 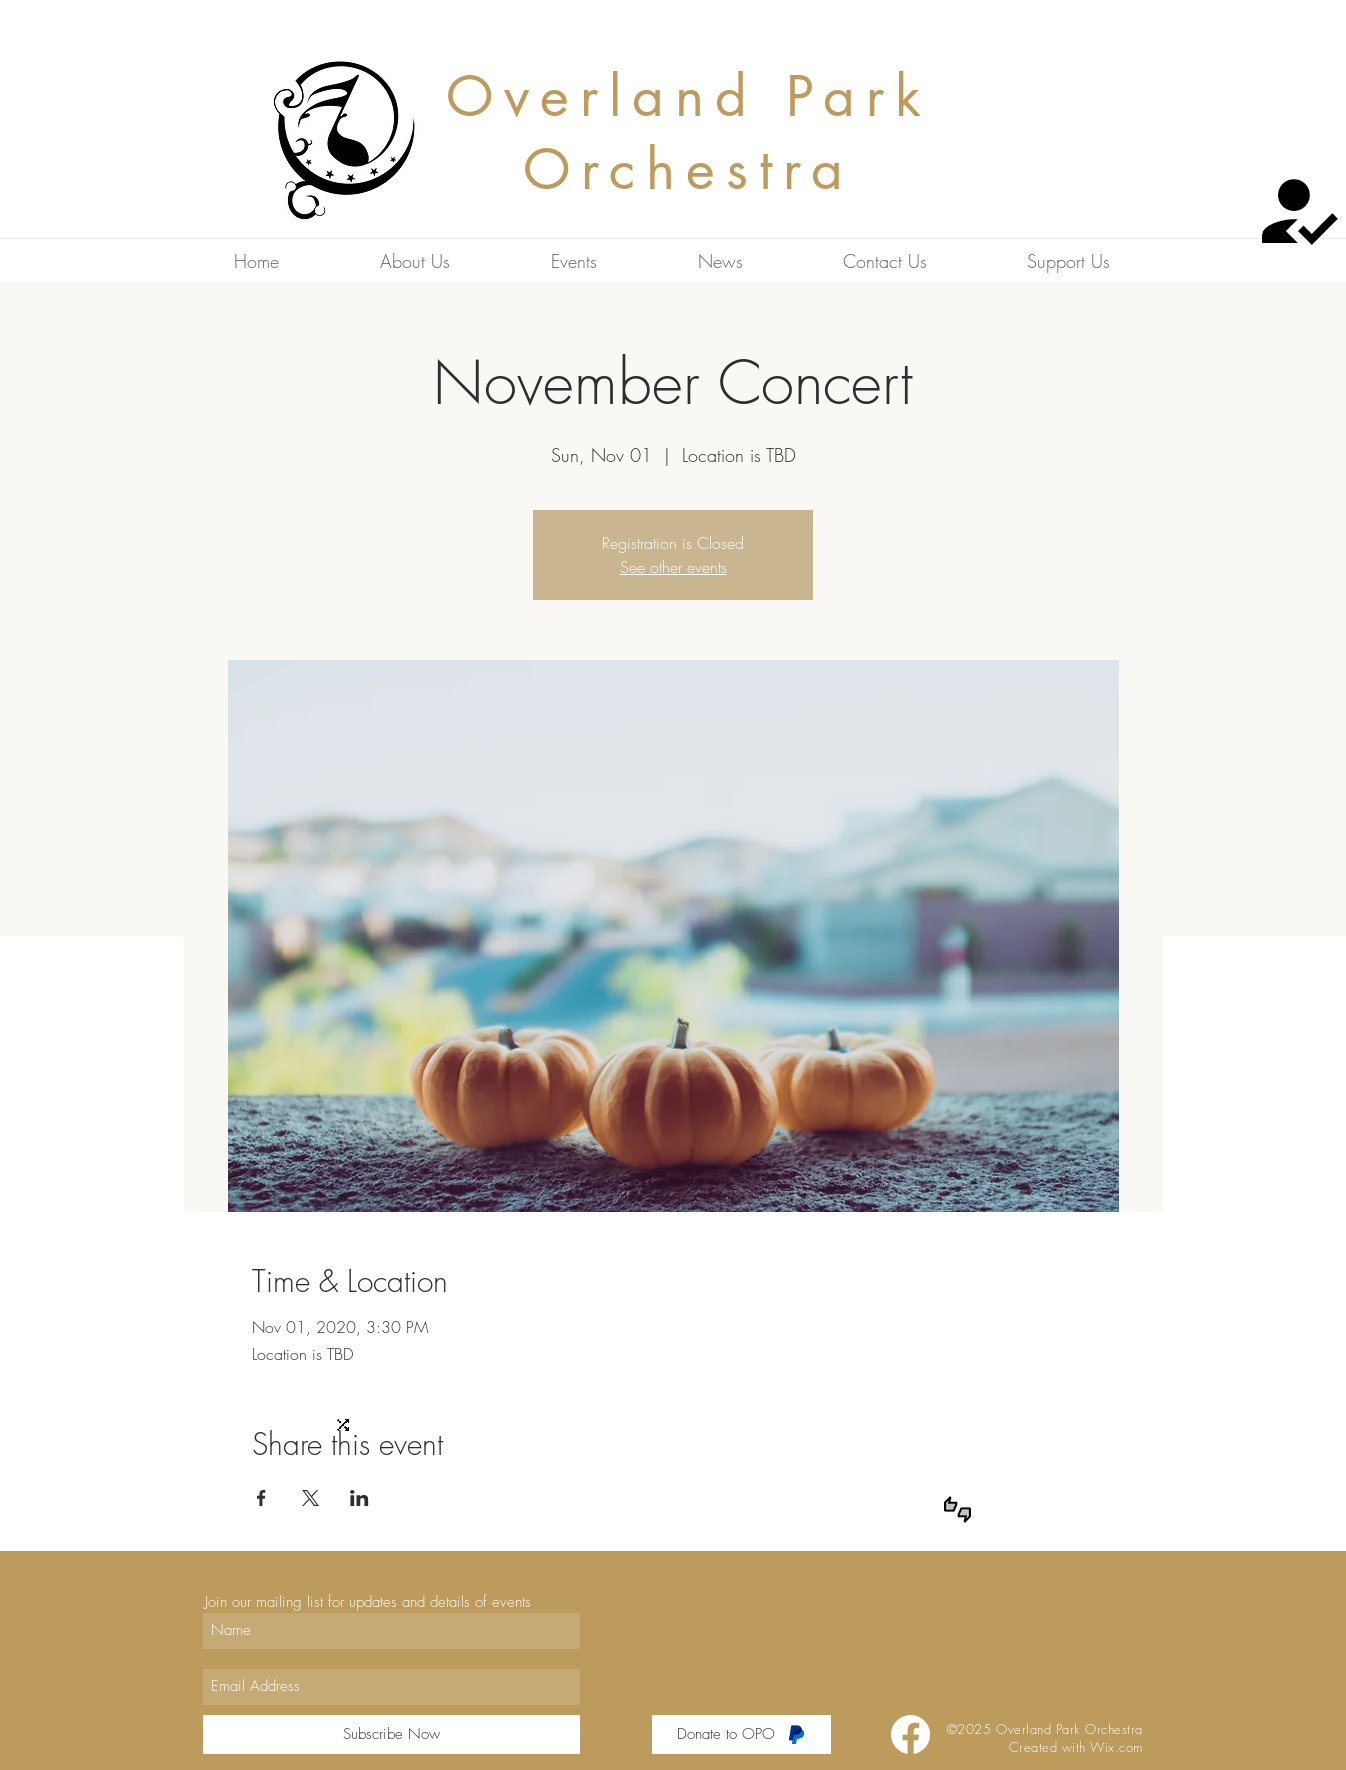 What do you see at coordinates (957, 1509) in the screenshot?
I see `rate or provide feedback` at bounding box center [957, 1509].